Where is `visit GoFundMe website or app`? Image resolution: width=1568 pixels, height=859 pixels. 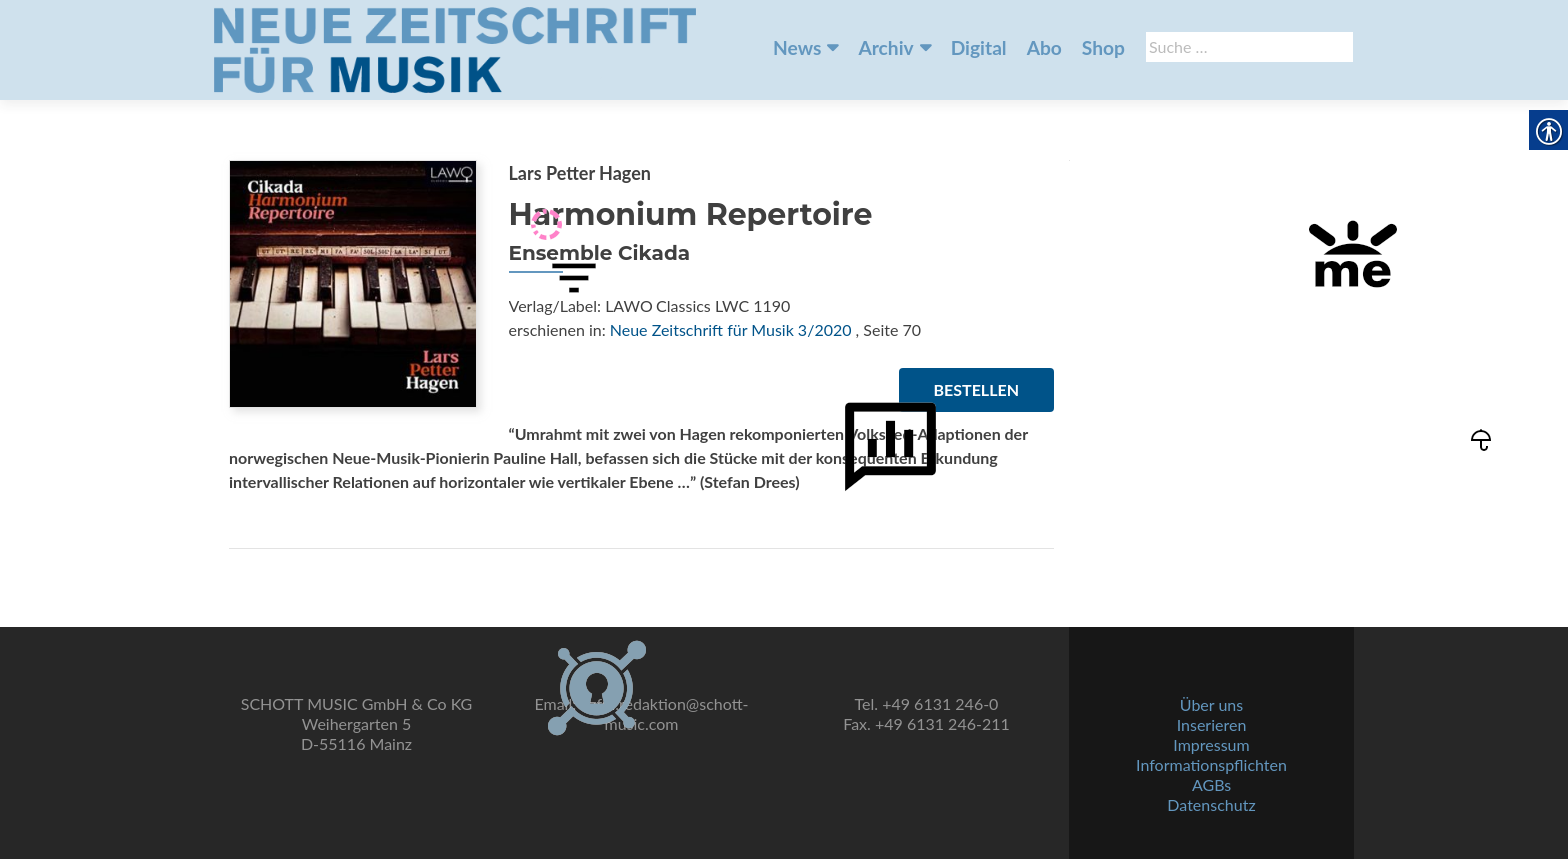
visit GoFundMe website or app is located at coordinates (1353, 254).